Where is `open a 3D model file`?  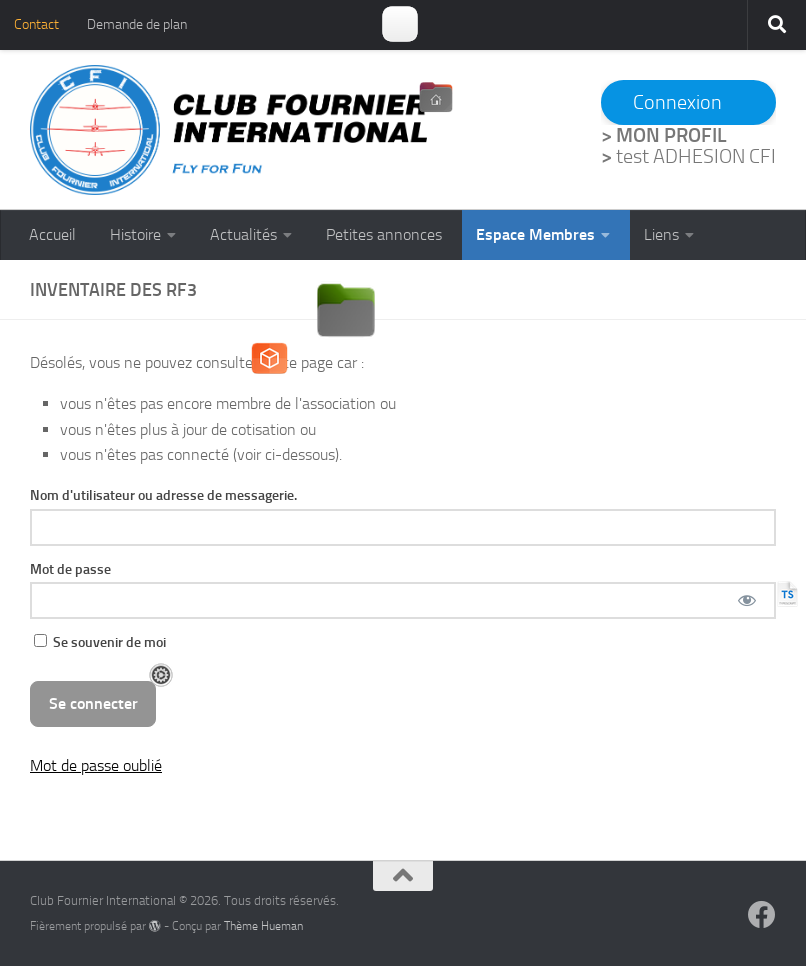 open a 3D model file is located at coordinates (269, 357).